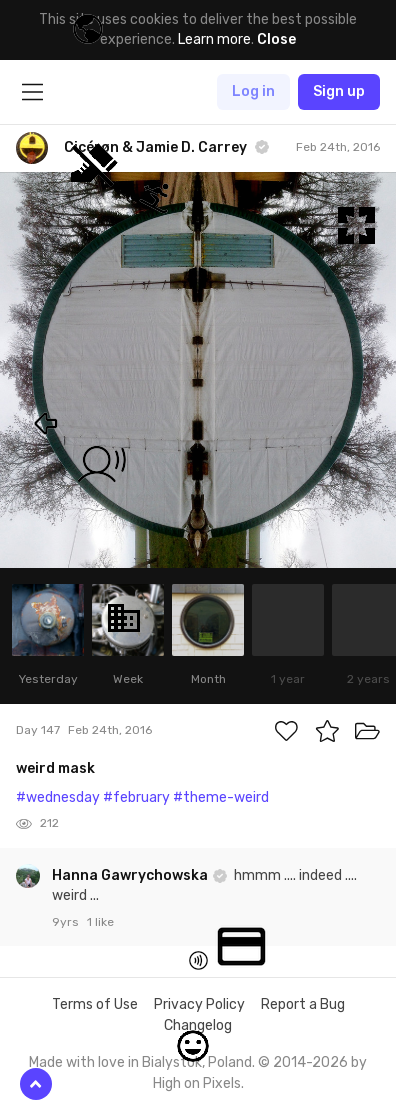 This screenshot has width=396, height=1110. I want to click on access payment methods, so click(241, 946).